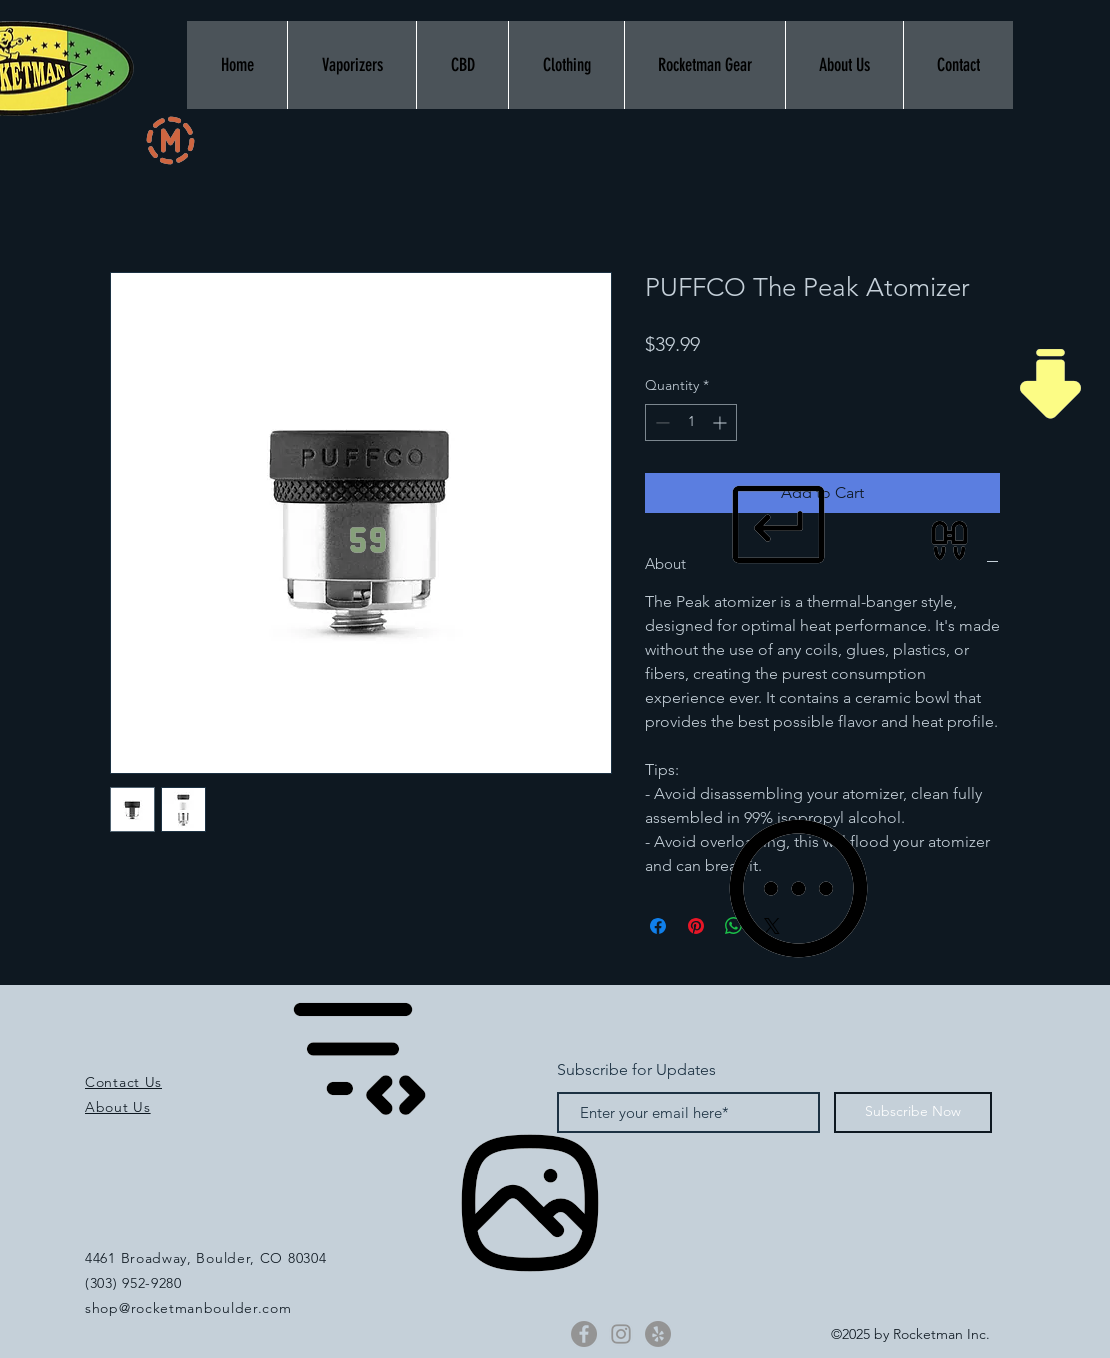  Describe the element at coordinates (530, 1203) in the screenshot. I see `view photo gallery` at that location.